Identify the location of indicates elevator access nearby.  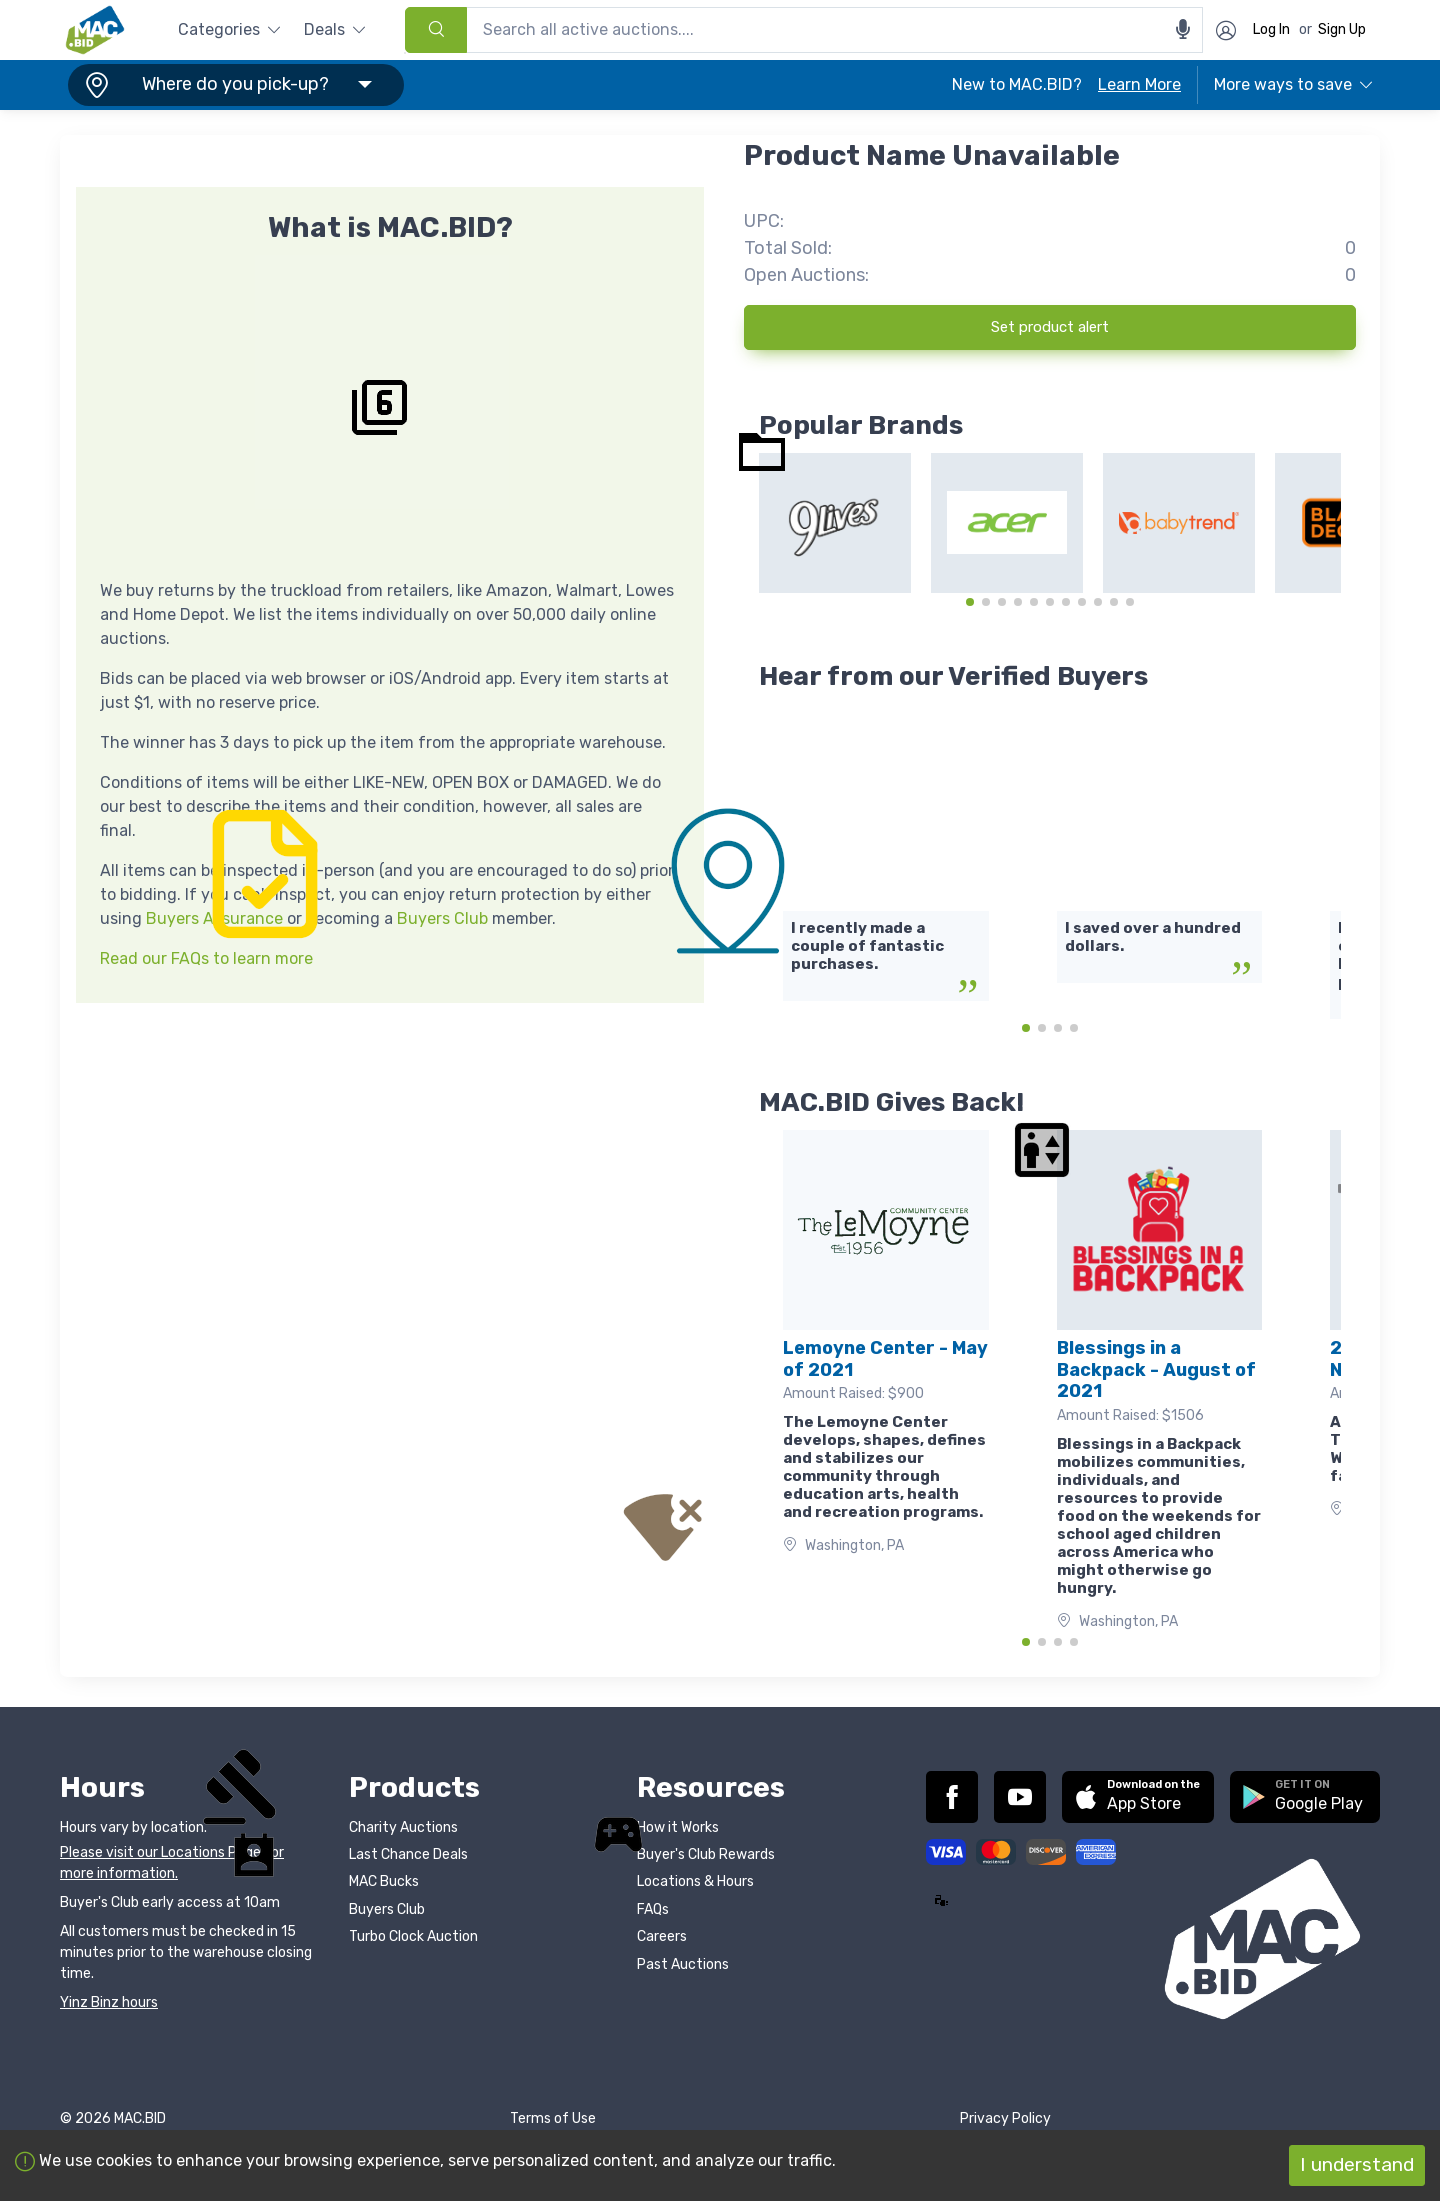
(1042, 1150).